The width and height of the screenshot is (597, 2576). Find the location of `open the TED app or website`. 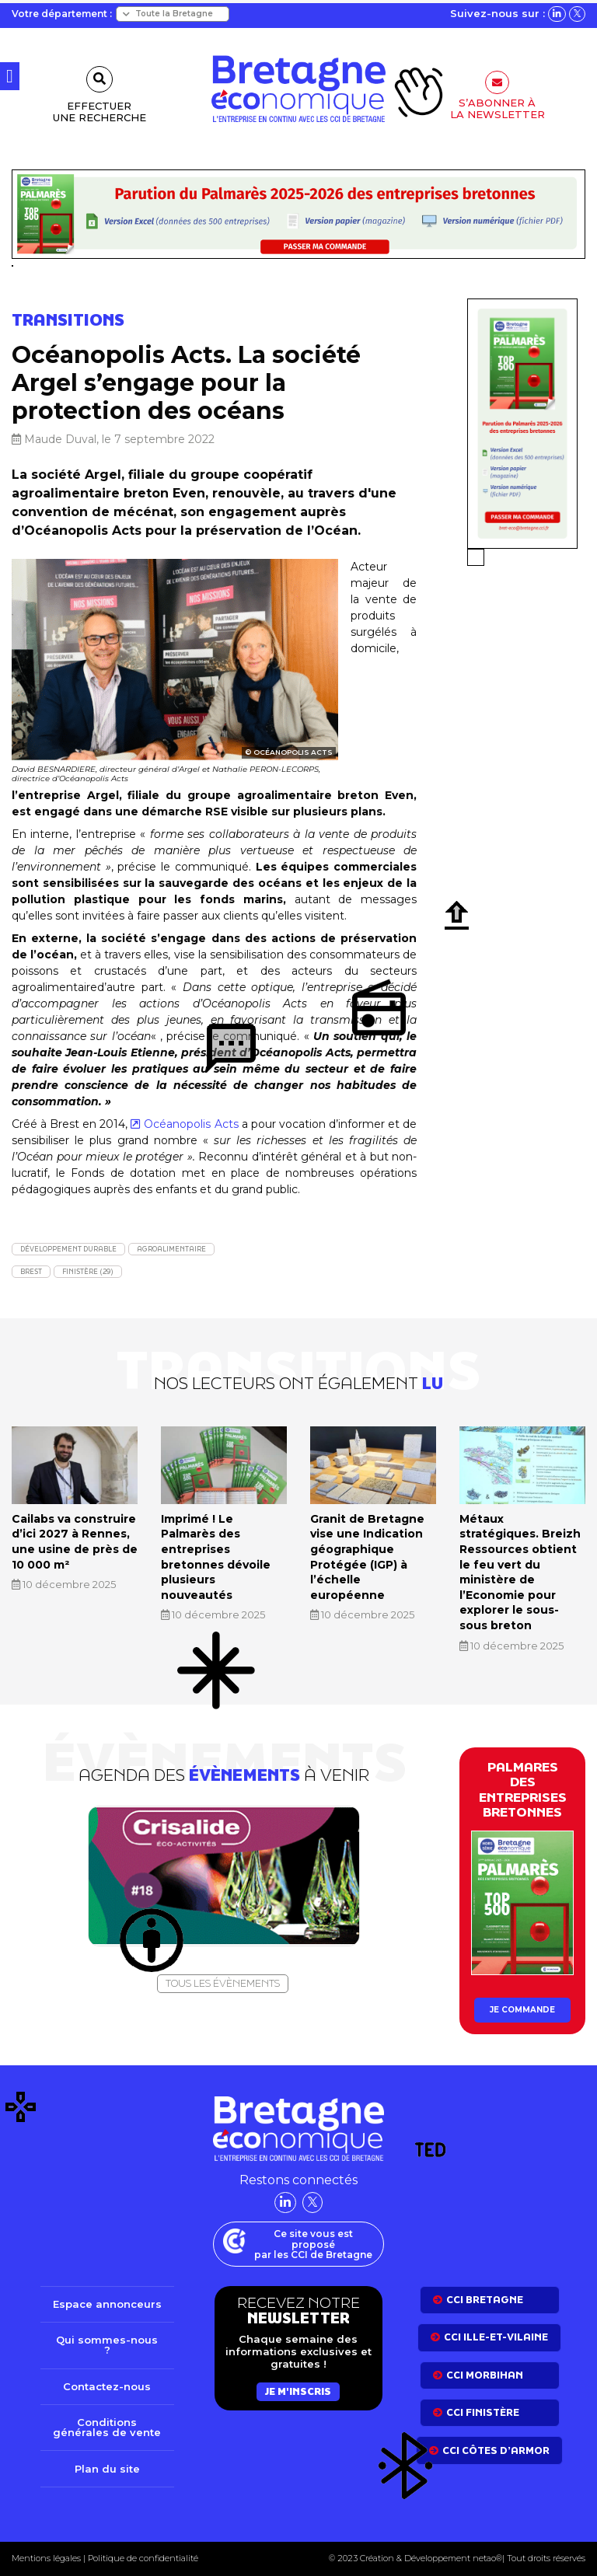

open the TED app or website is located at coordinates (431, 2149).